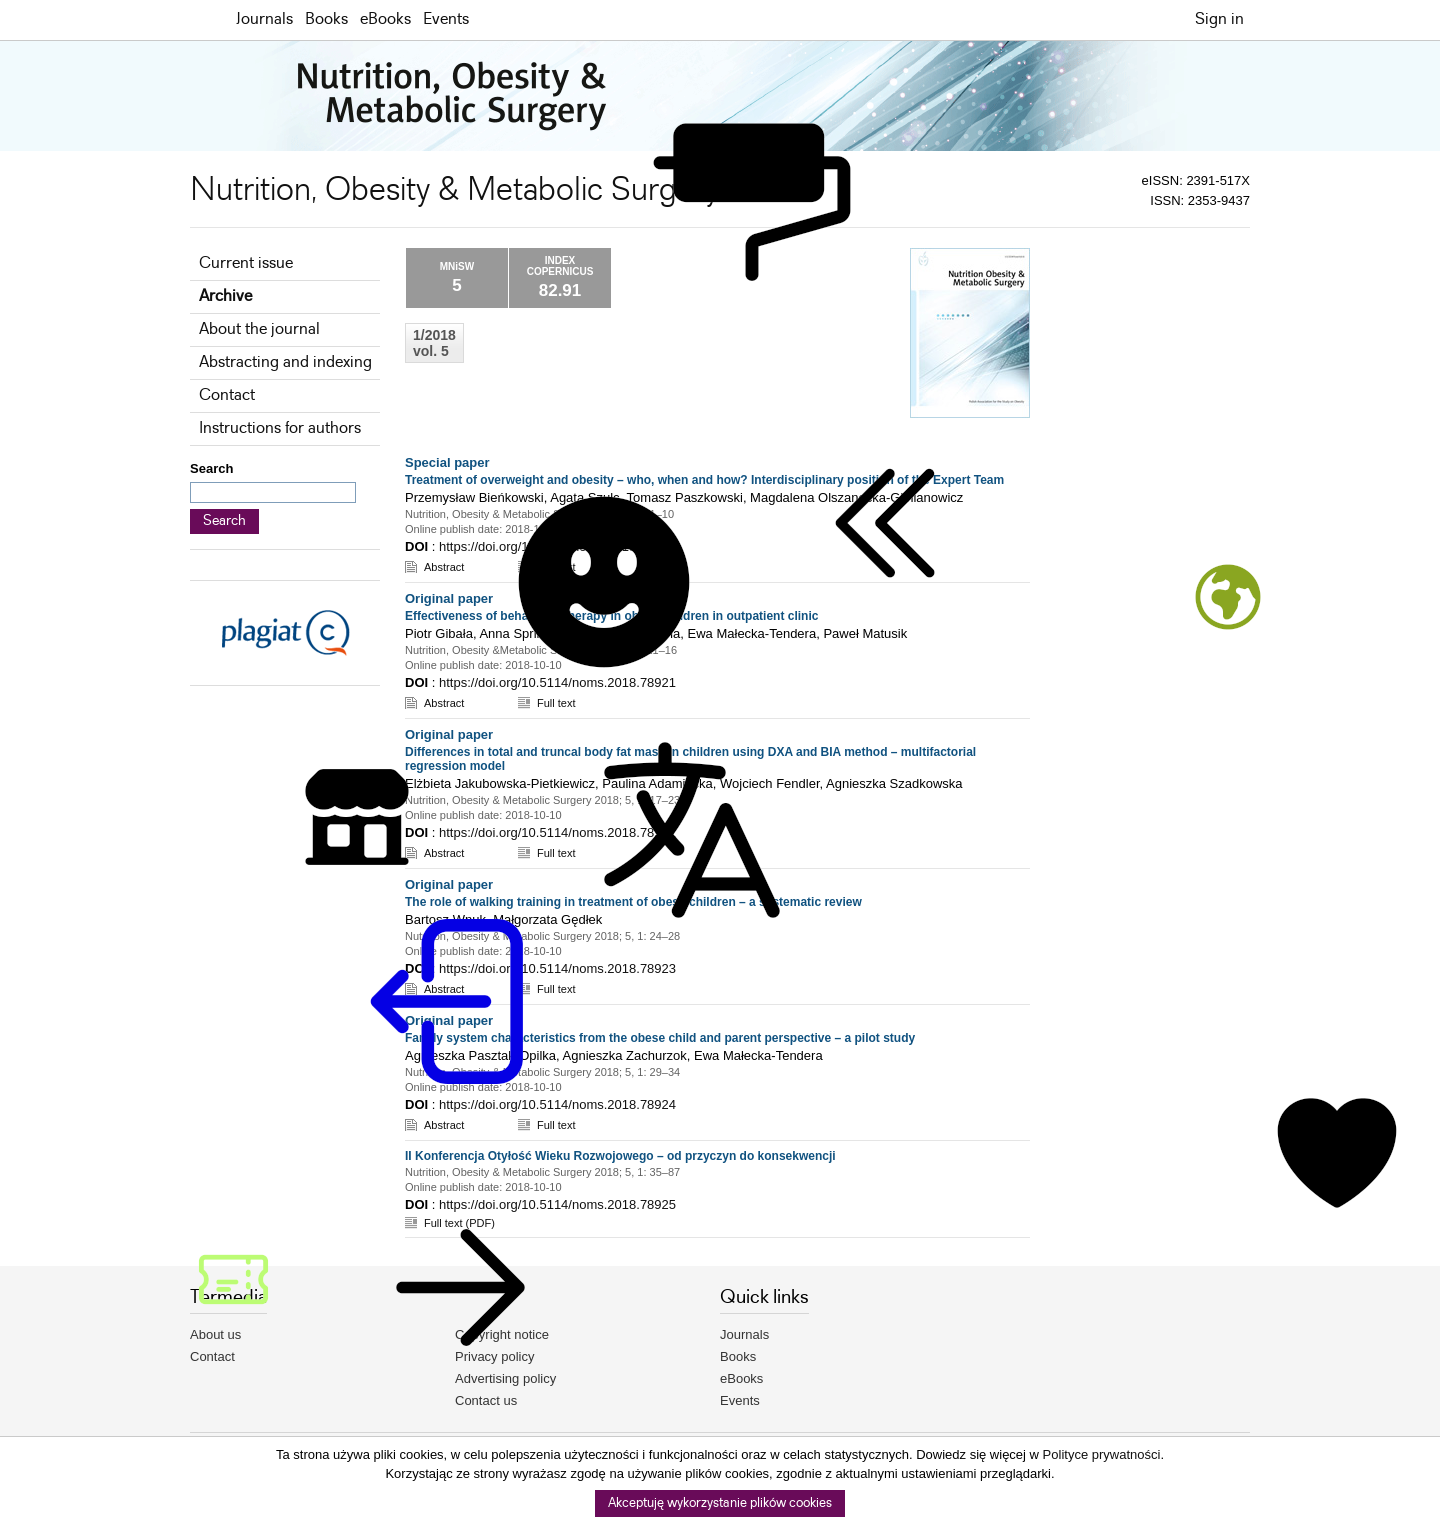 The width and height of the screenshot is (1440, 1528). Describe the element at coordinates (460, 1287) in the screenshot. I see `navigate to the next item or page` at that location.